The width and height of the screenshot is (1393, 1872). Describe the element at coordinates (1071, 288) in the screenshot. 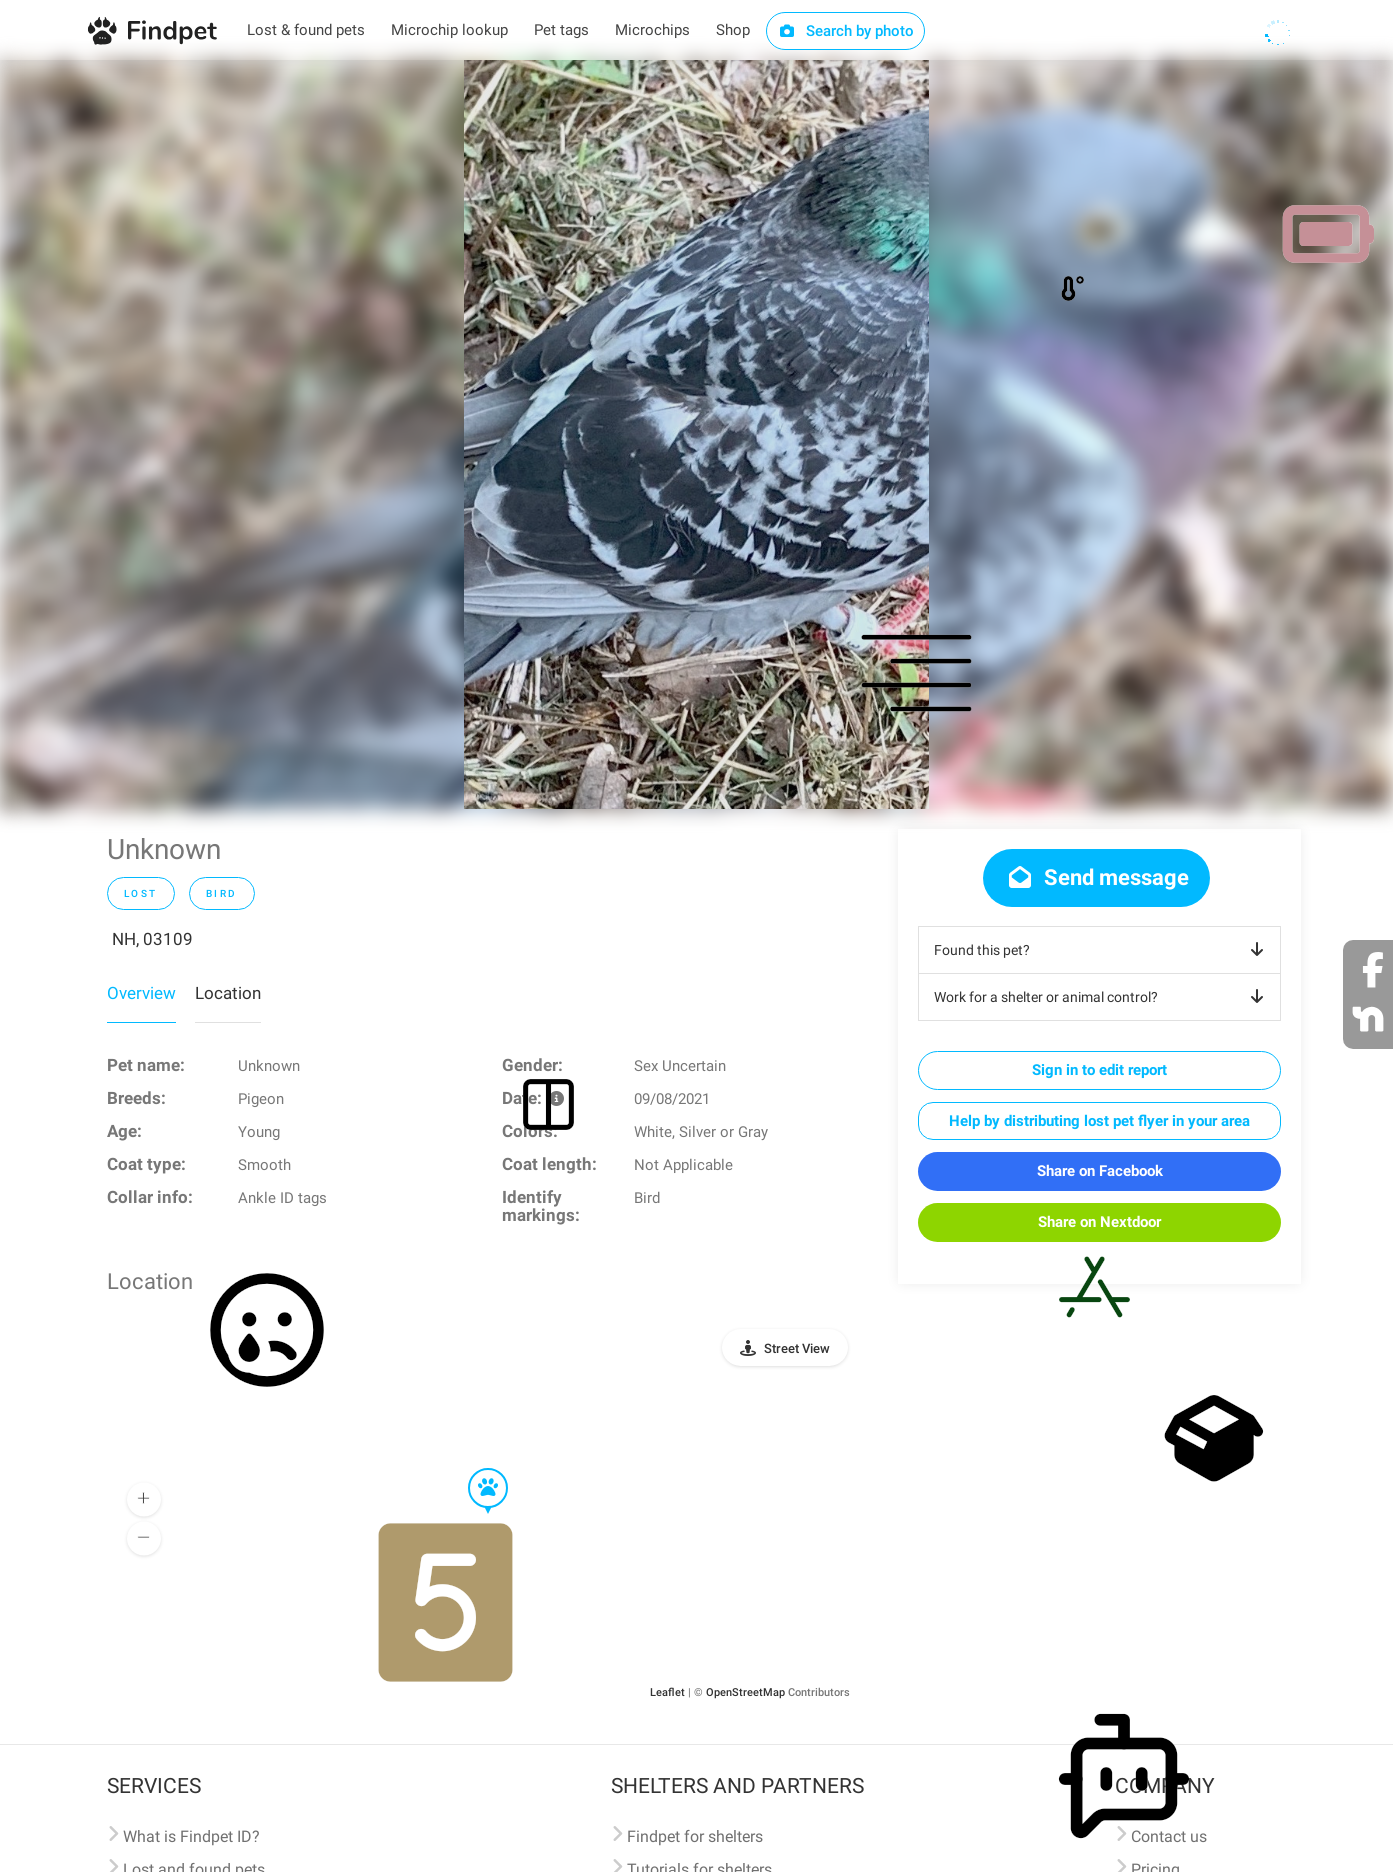

I see `indicates high temperature reading` at that location.